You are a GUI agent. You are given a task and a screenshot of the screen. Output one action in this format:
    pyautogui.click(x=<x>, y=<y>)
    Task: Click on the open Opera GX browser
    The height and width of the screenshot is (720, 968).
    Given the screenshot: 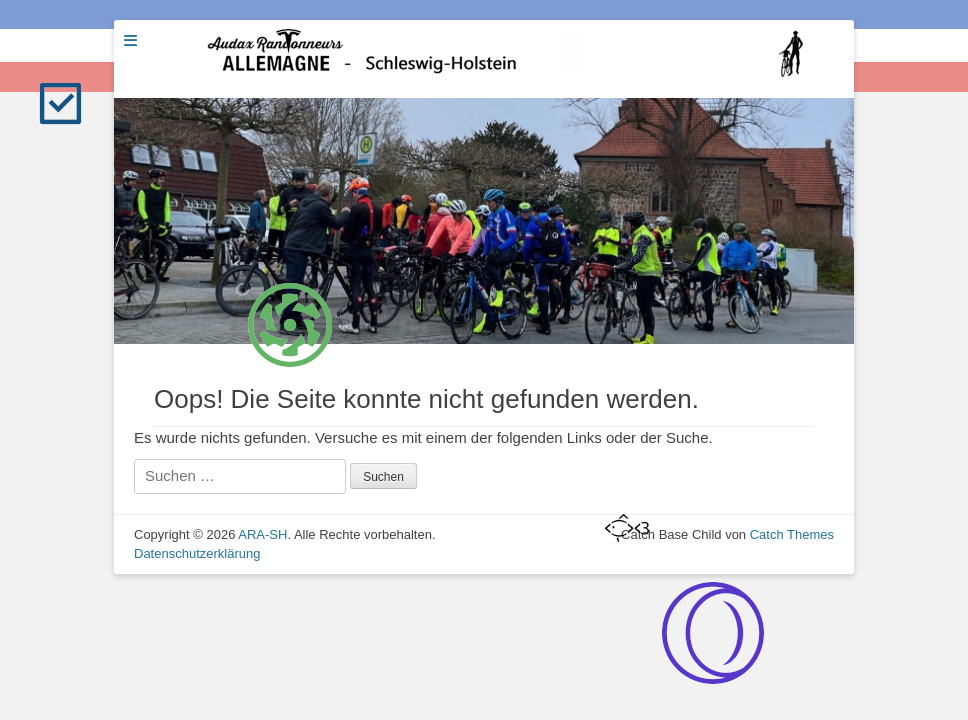 What is the action you would take?
    pyautogui.click(x=713, y=633)
    